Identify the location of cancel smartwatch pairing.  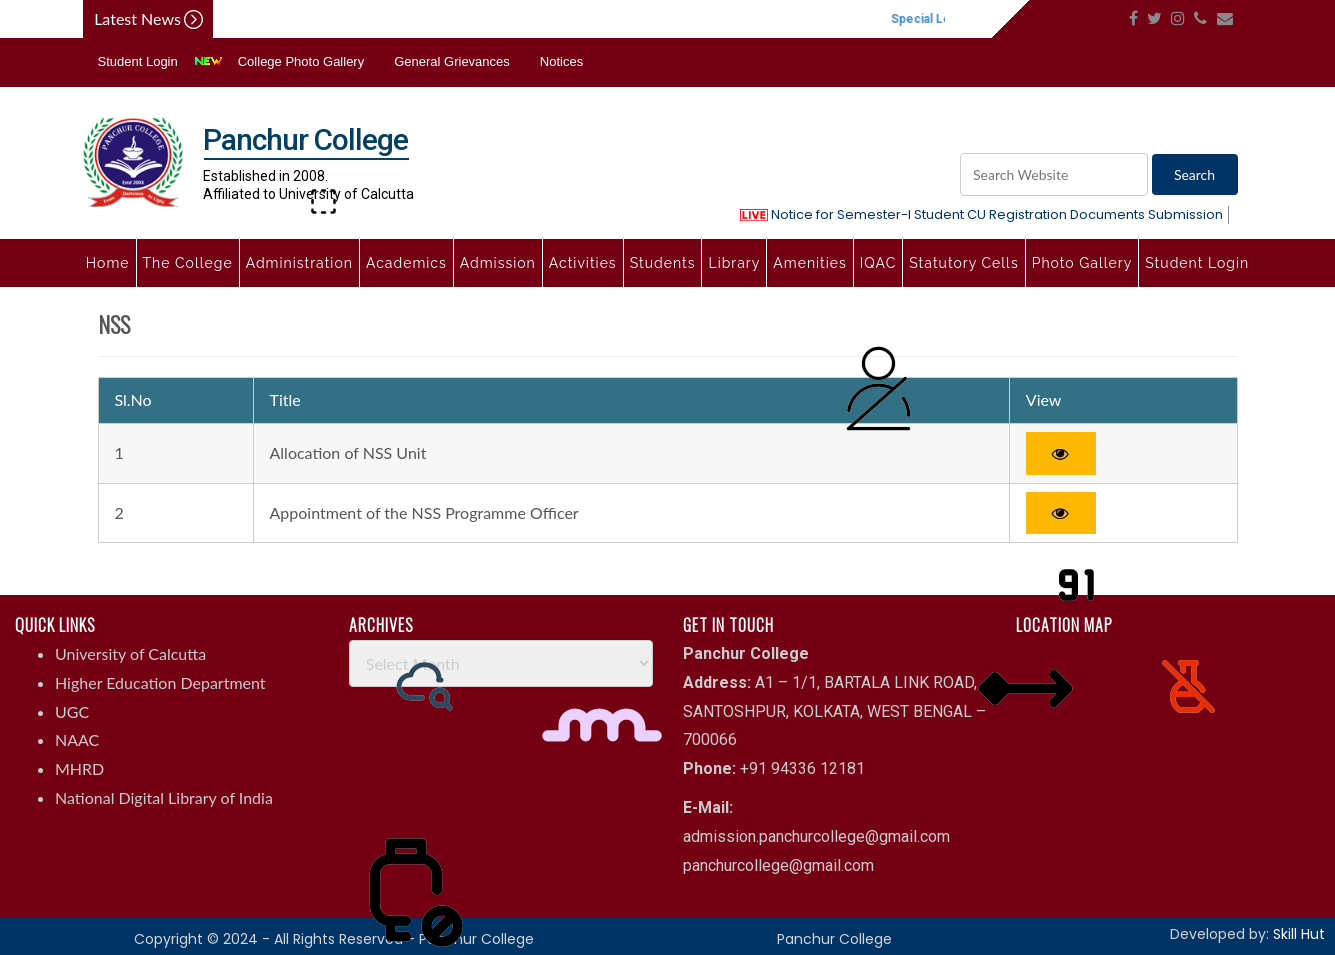
(406, 890).